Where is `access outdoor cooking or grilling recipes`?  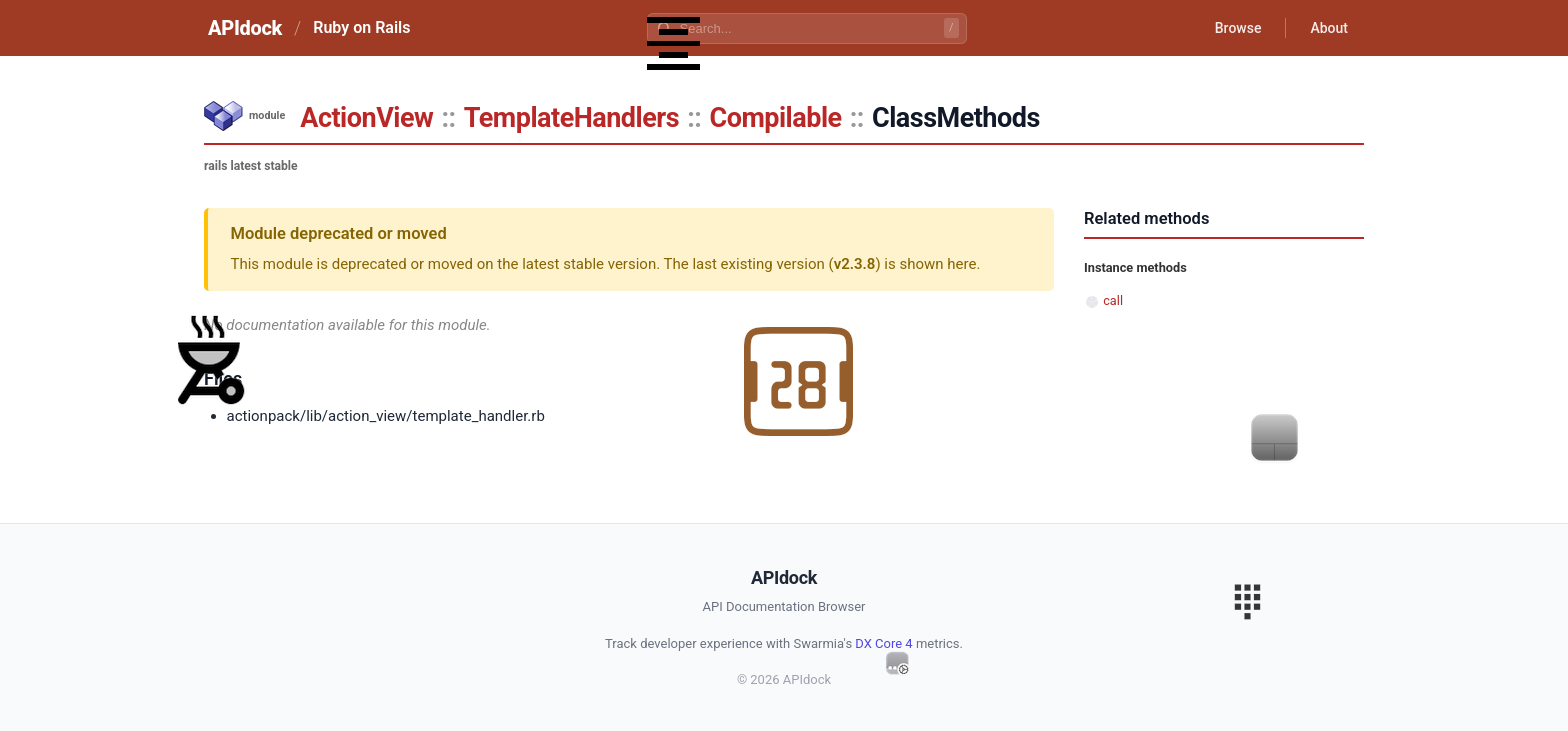 access outdoor cooking or grilling recipes is located at coordinates (209, 360).